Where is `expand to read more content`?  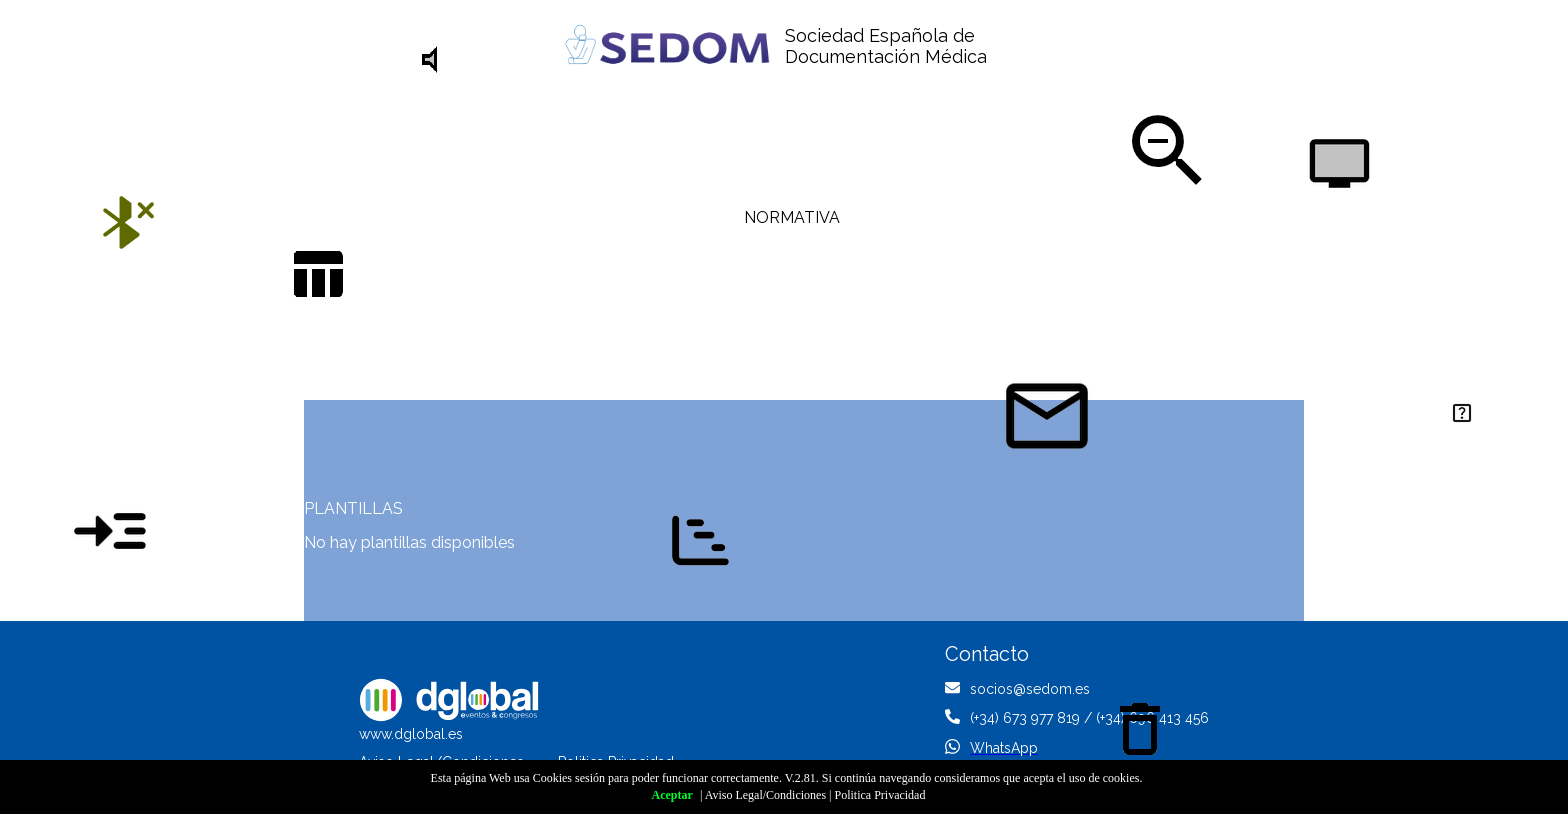 expand to read more content is located at coordinates (110, 531).